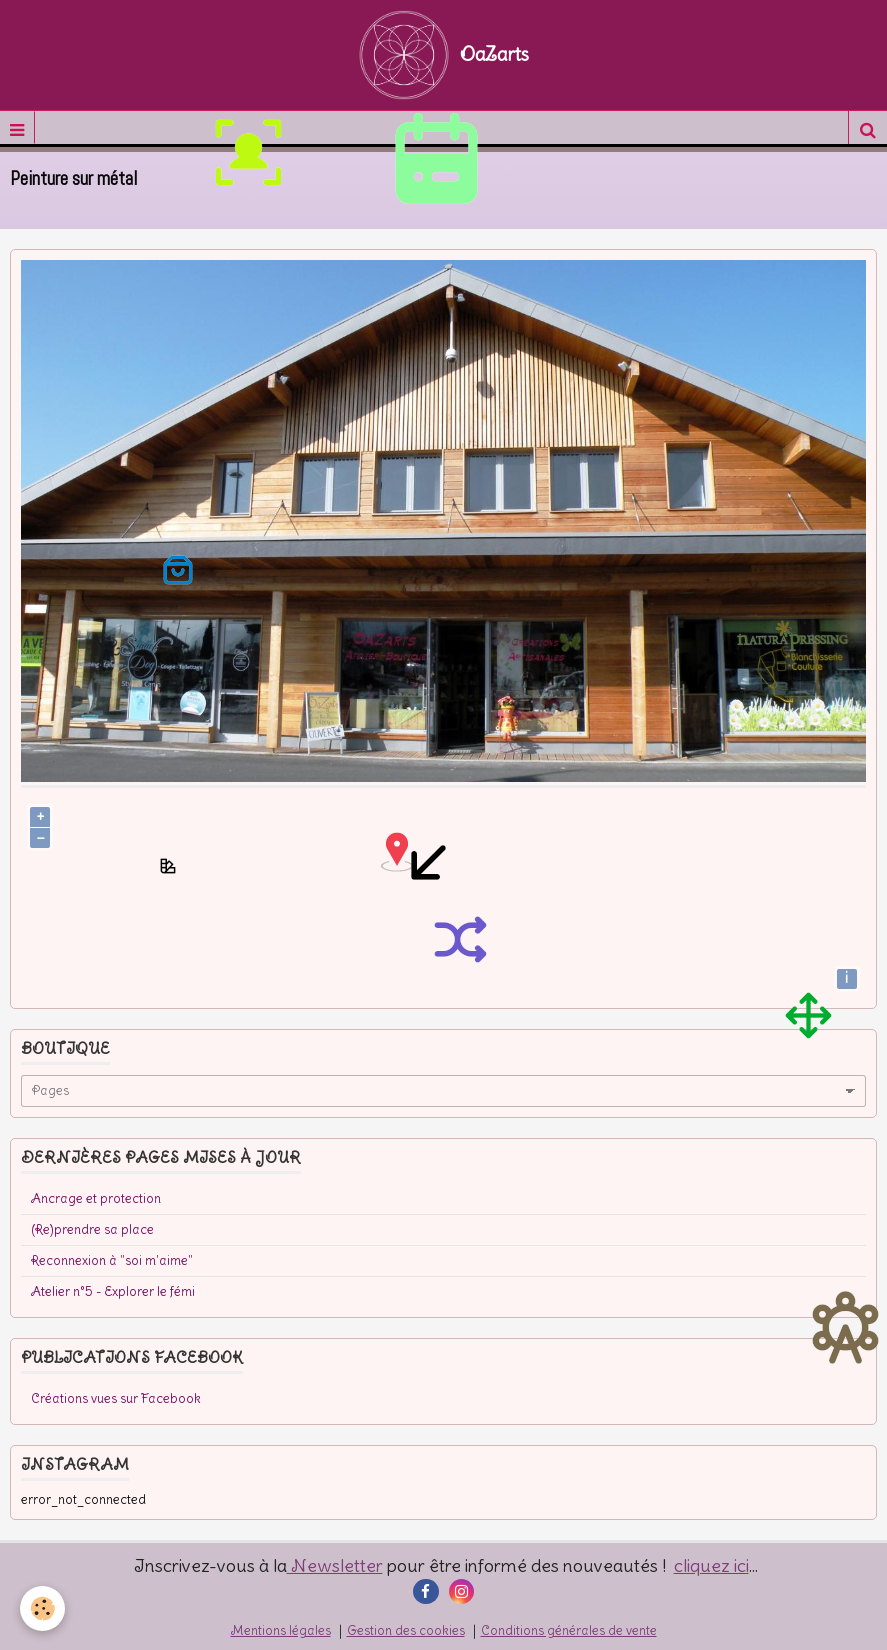  I want to click on access color palette or theme settings, so click(168, 866).